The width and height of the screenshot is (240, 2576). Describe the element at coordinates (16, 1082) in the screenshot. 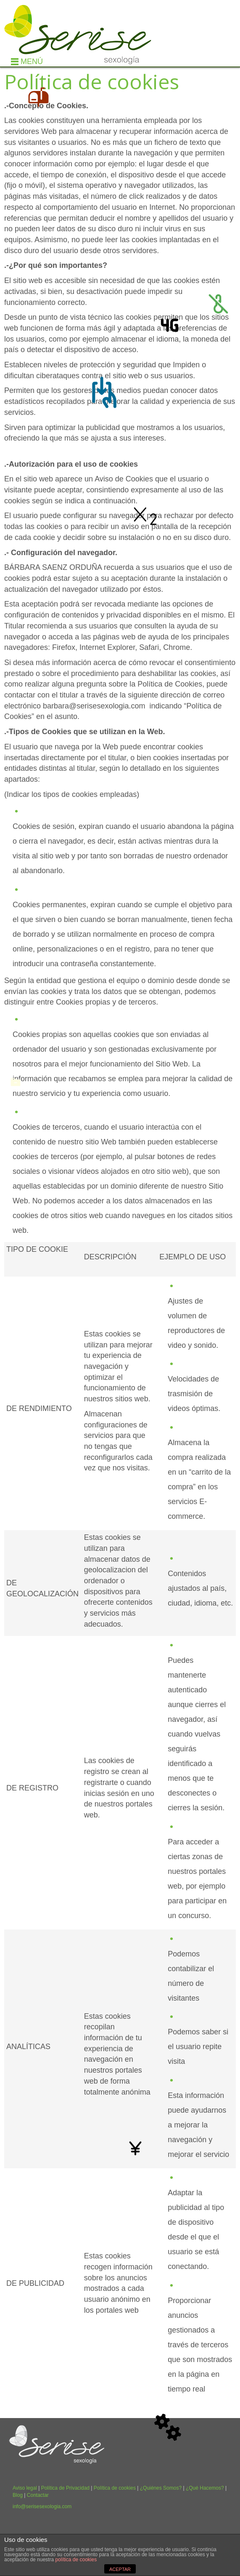

I see `remove a file from this folder` at that location.